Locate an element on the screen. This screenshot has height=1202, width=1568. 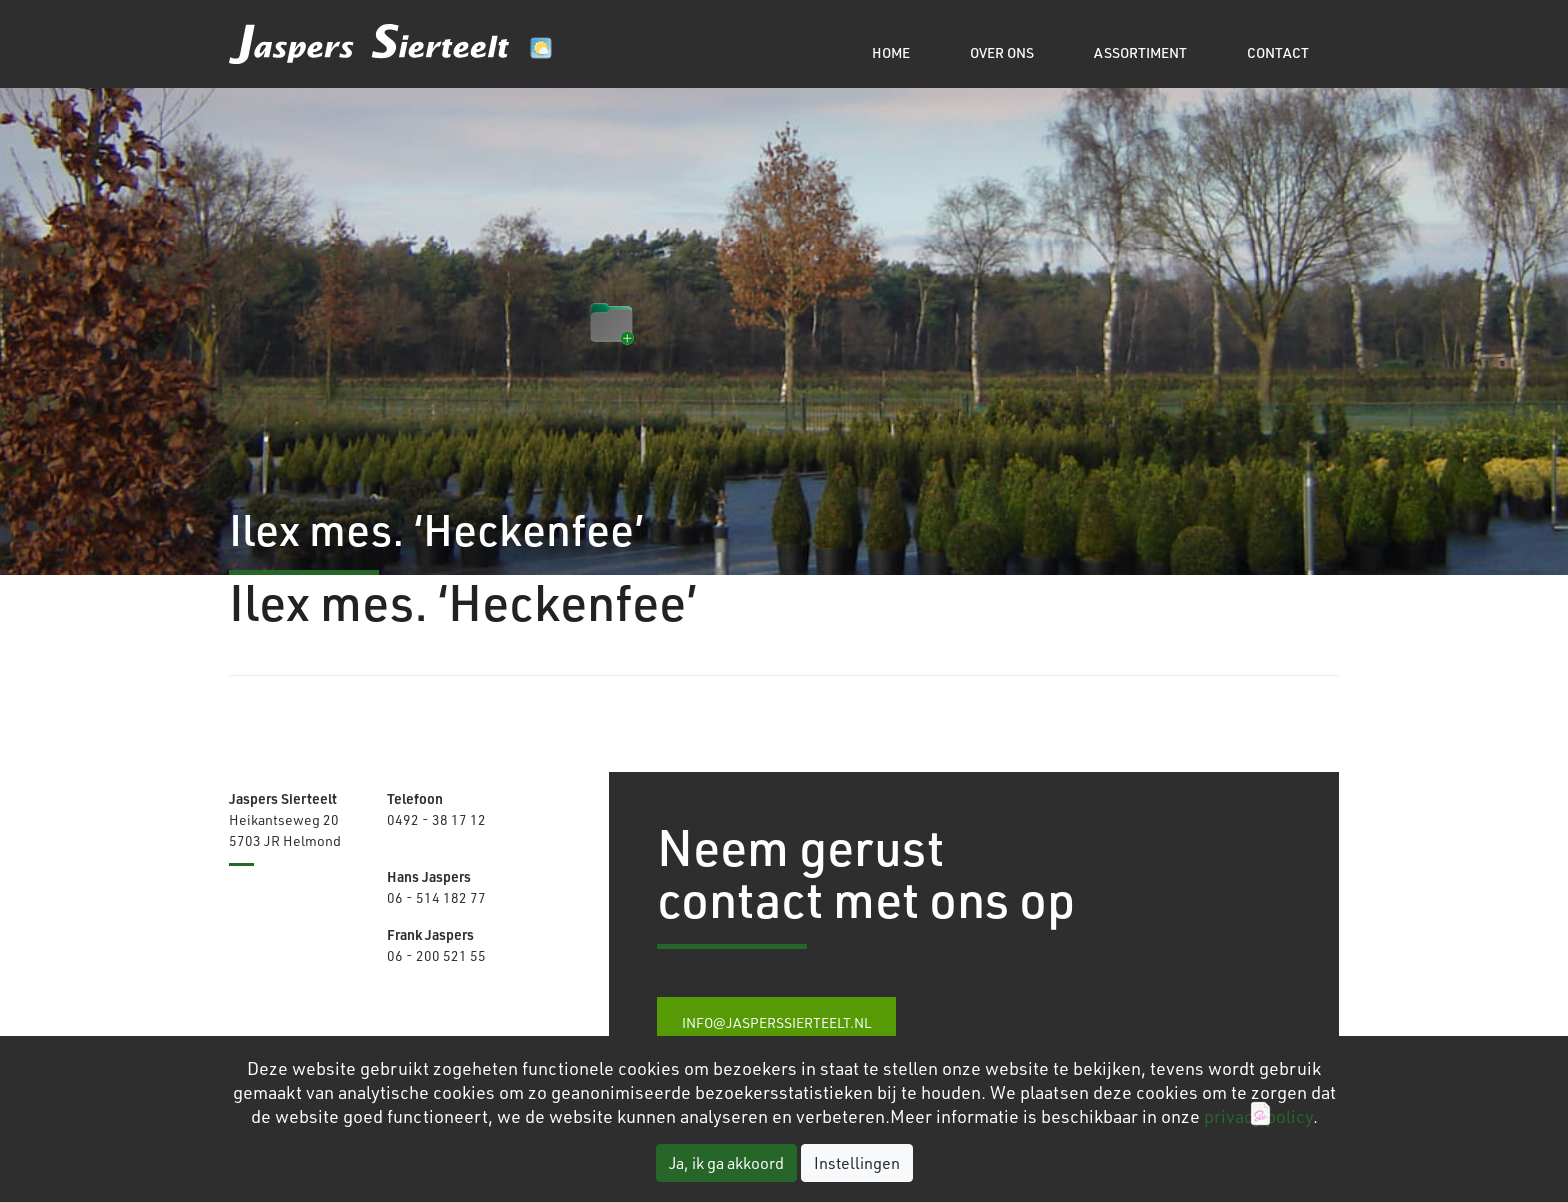
open the weather app is located at coordinates (541, 48).